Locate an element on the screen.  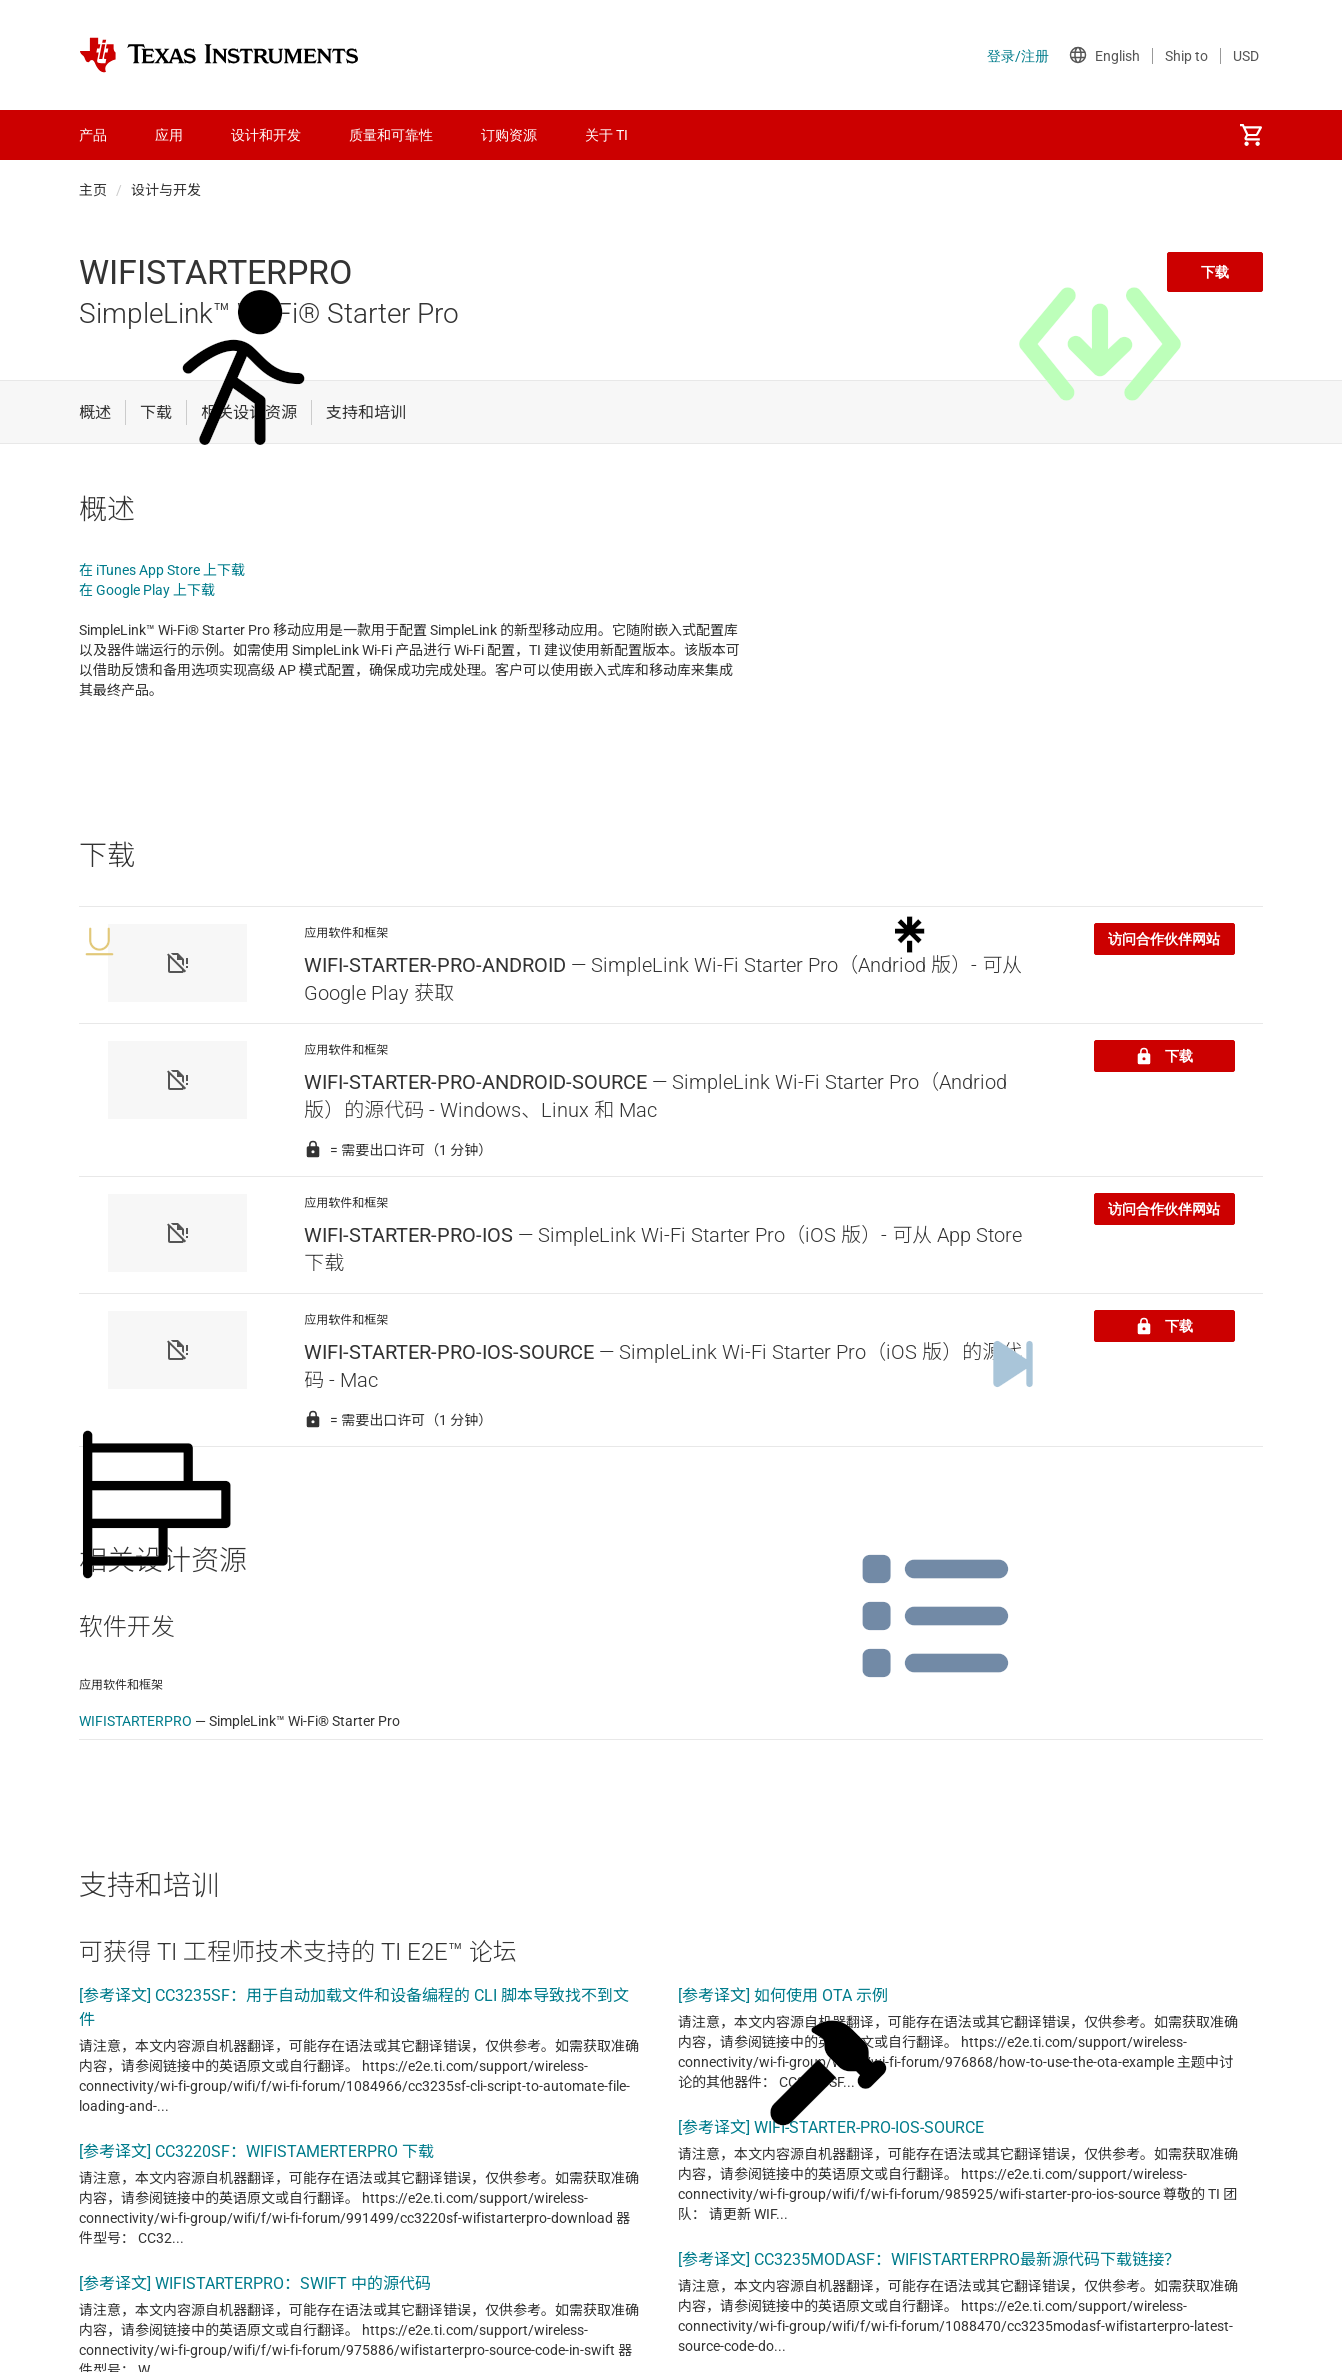
apply underline formatting to selected text is located at coordinates (99, 941).